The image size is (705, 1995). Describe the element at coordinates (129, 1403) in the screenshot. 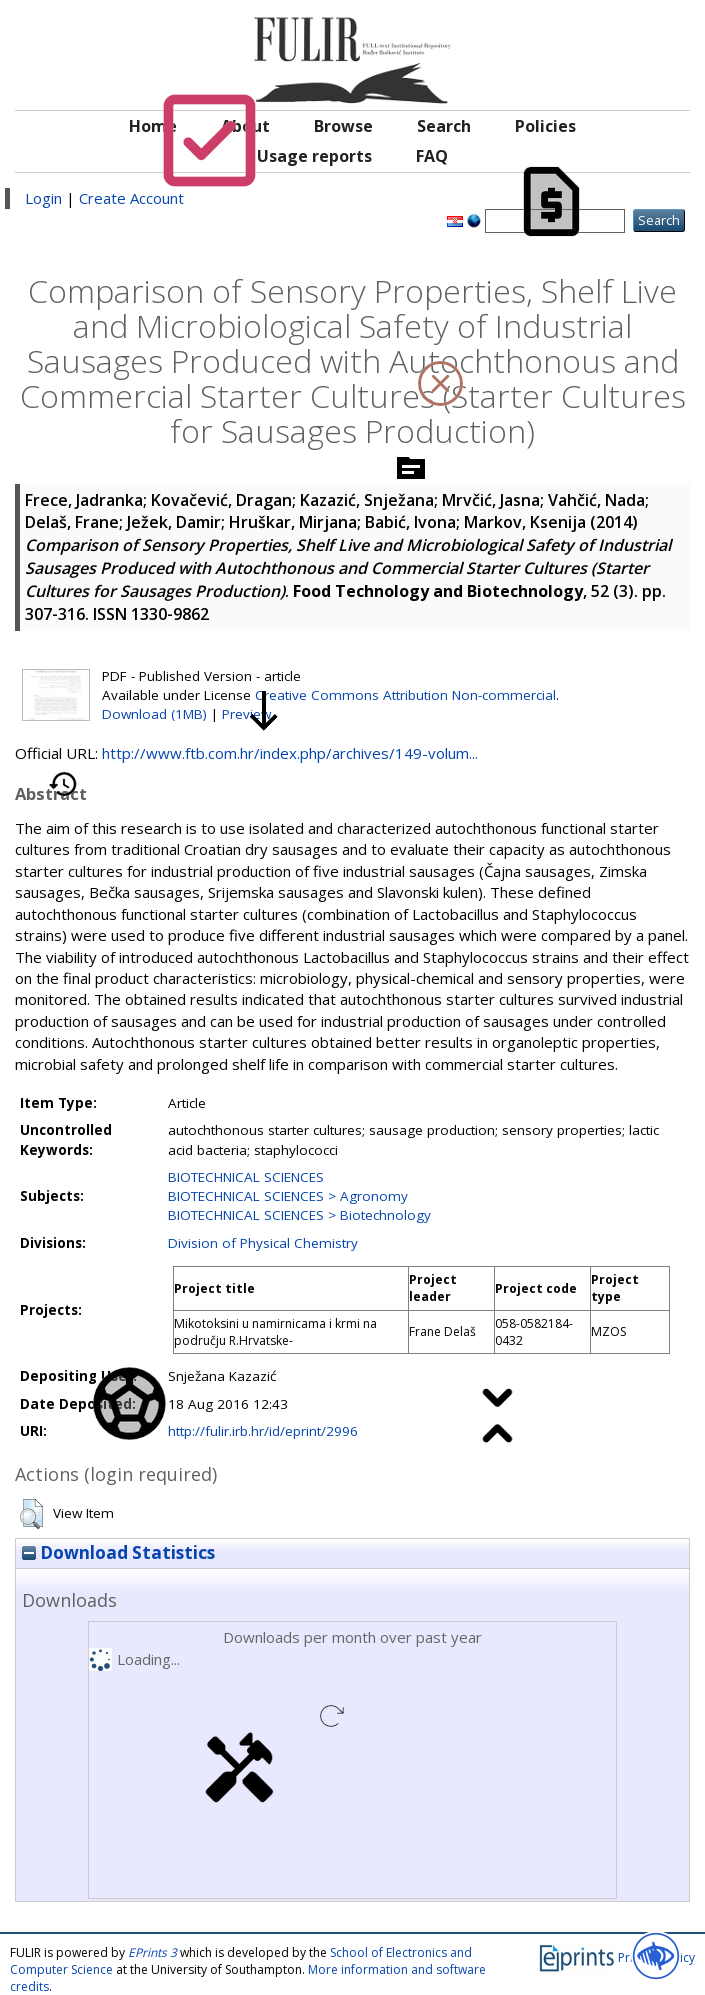

I see `access soccer or football content` at that location.